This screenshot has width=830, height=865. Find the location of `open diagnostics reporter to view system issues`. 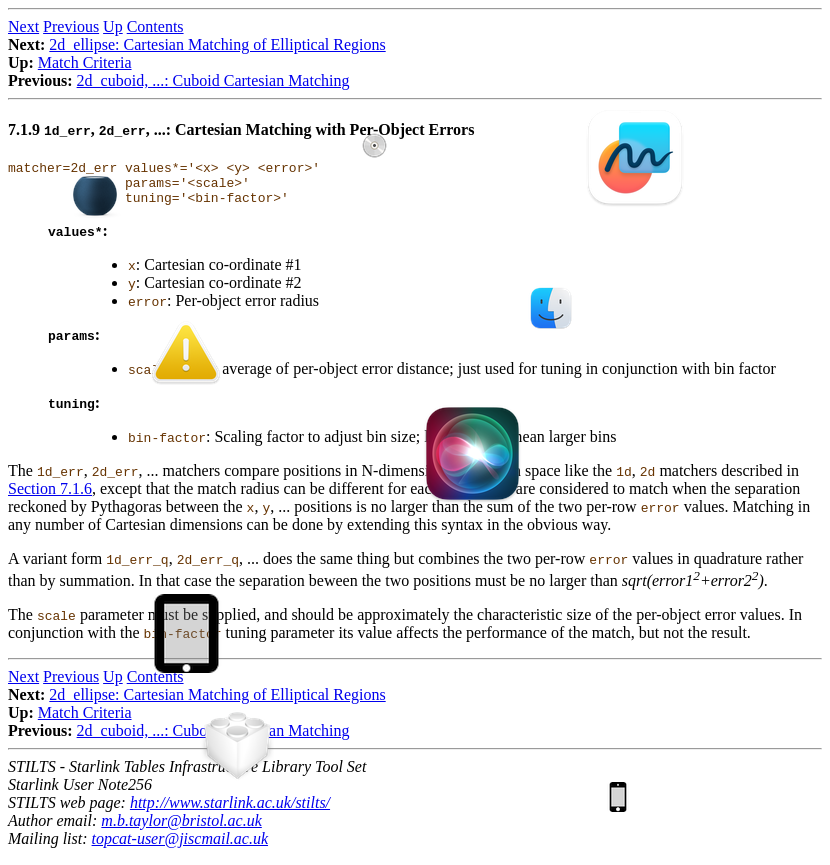

open diagnostics reporter to view system issues is located at coordinates (186, 352).